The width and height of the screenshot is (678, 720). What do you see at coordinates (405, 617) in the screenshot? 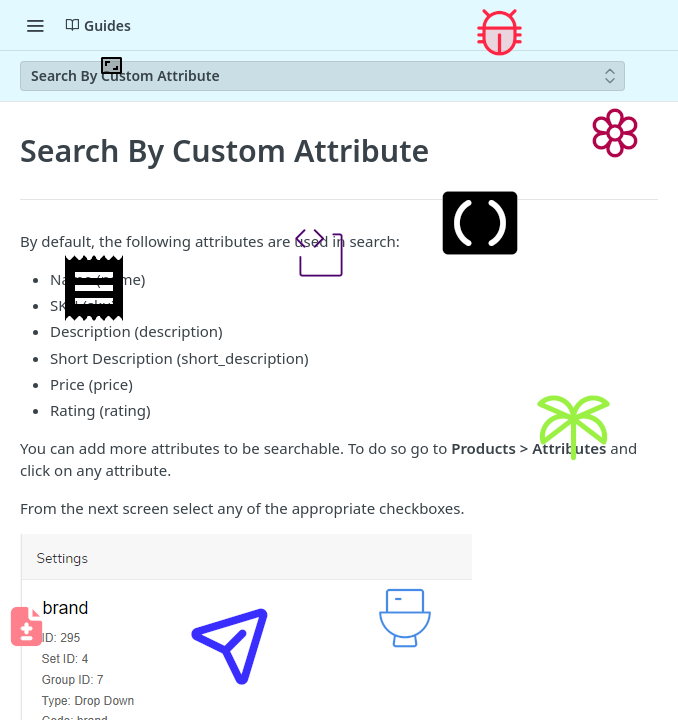
I see `locate nearby restrooms` at bounding box center [405, 617].